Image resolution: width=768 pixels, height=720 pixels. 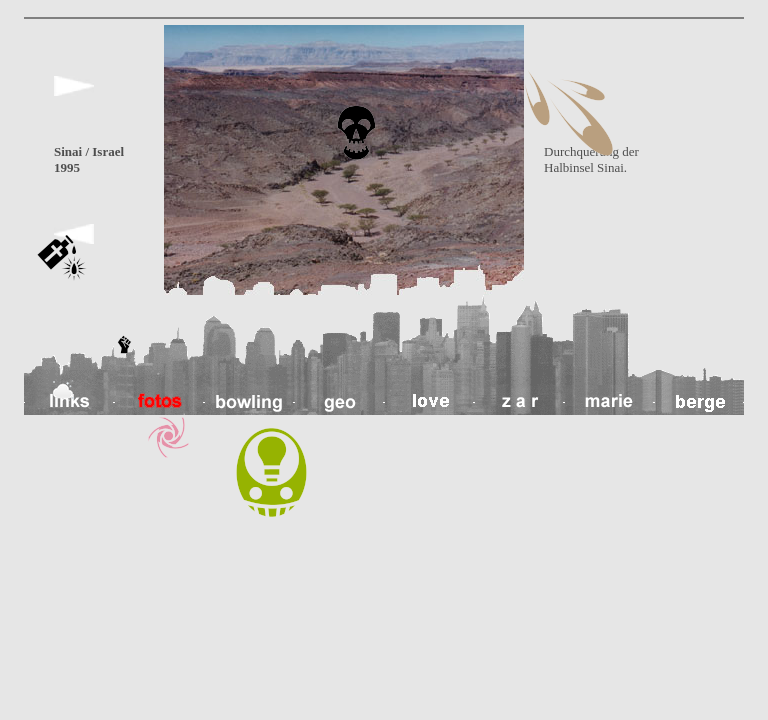 What do you see at coordinates (168, 437) in the screenshot?
I see `spy or stealth game mode` at bounding box center [168, 437].